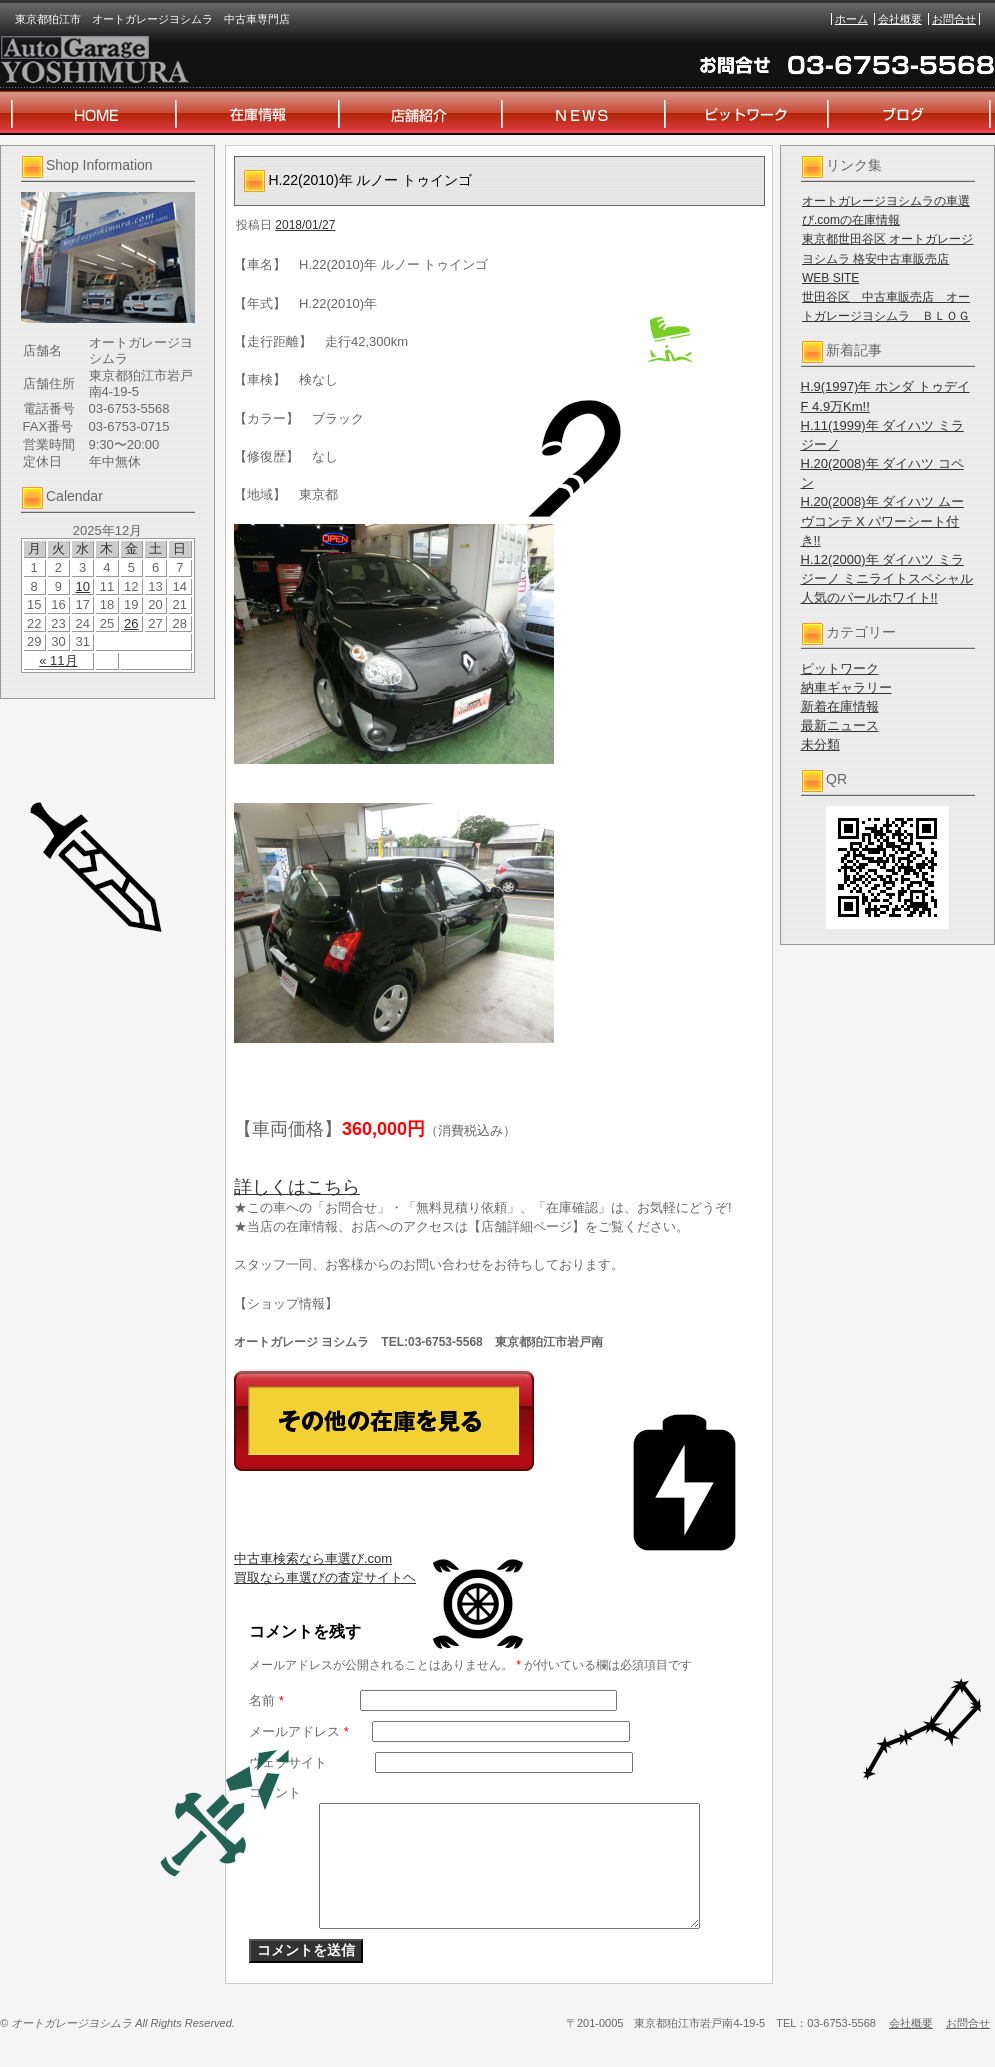  What do you see at coordinates (96, 868) in the screenshot?
I see `indicates a broken or damaged weapon in inventory` at bounding box center [96, 868].